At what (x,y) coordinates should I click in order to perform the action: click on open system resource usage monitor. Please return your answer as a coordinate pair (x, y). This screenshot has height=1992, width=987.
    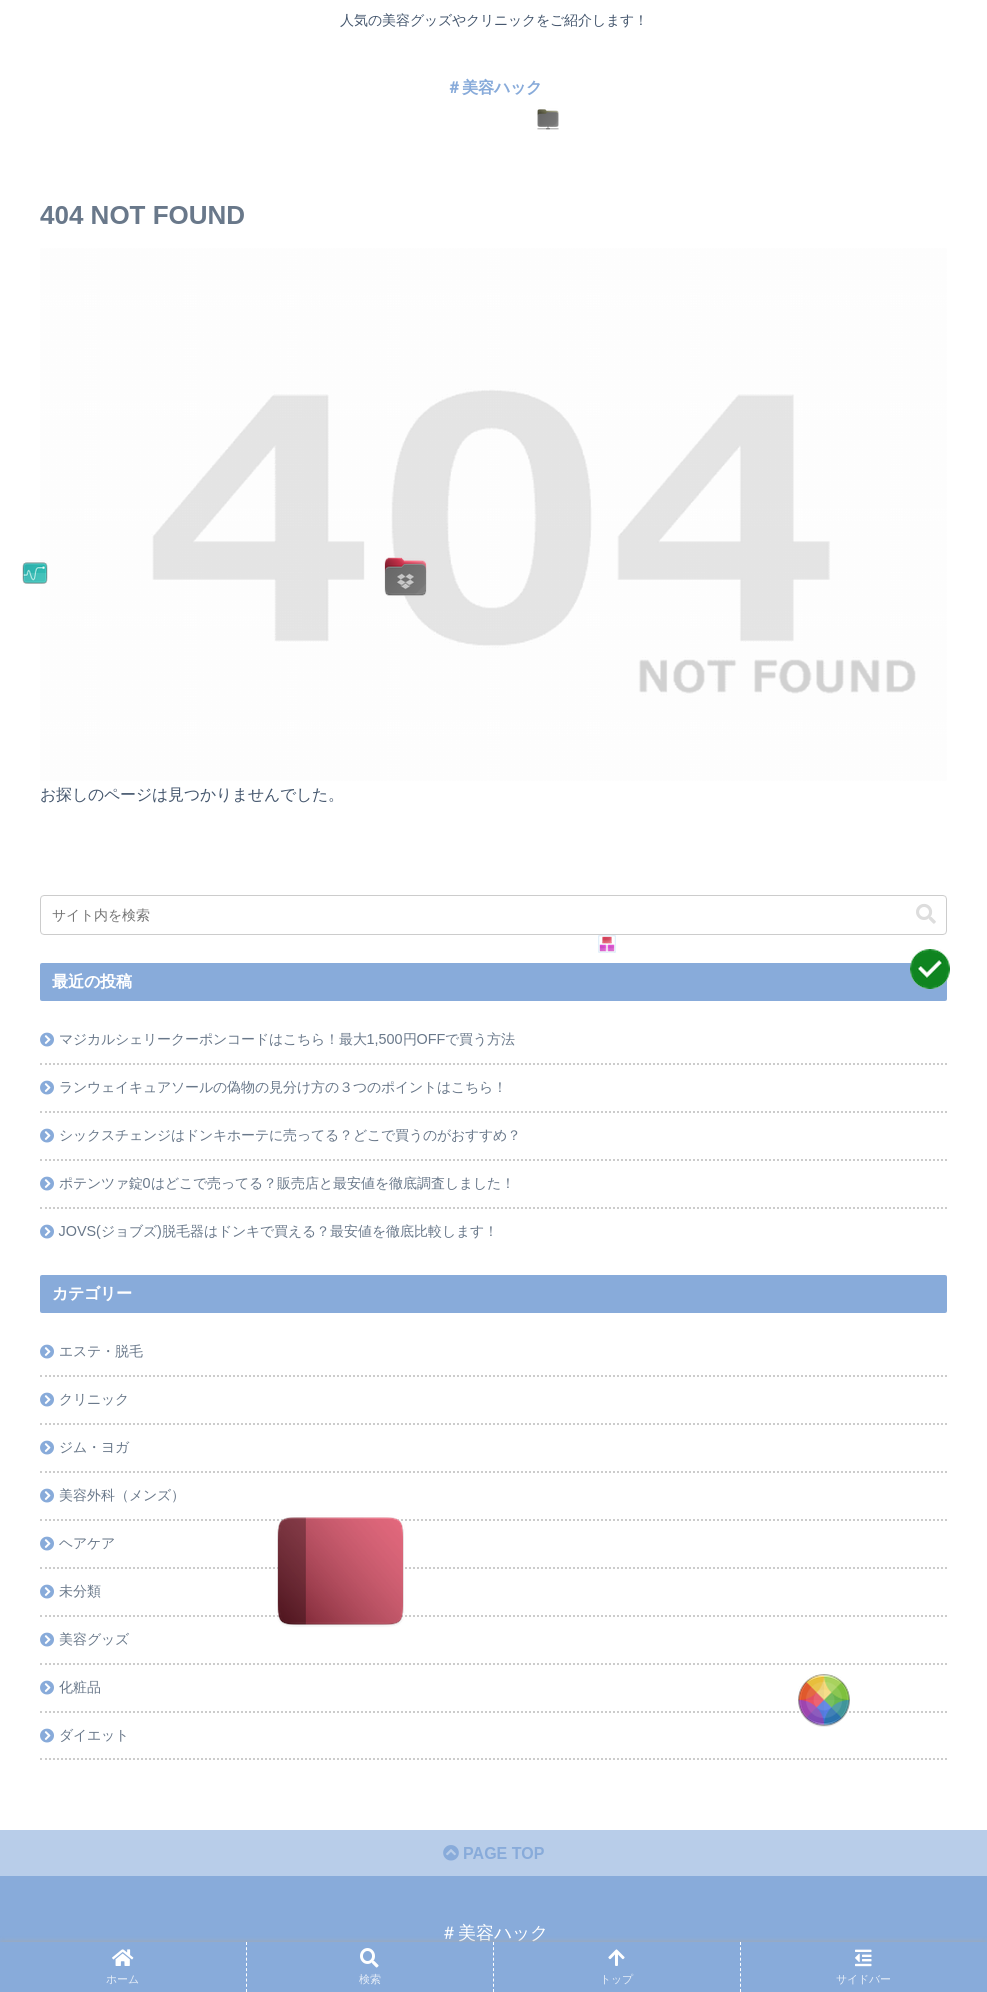
    Looking at the image, I should click on (35, 573).